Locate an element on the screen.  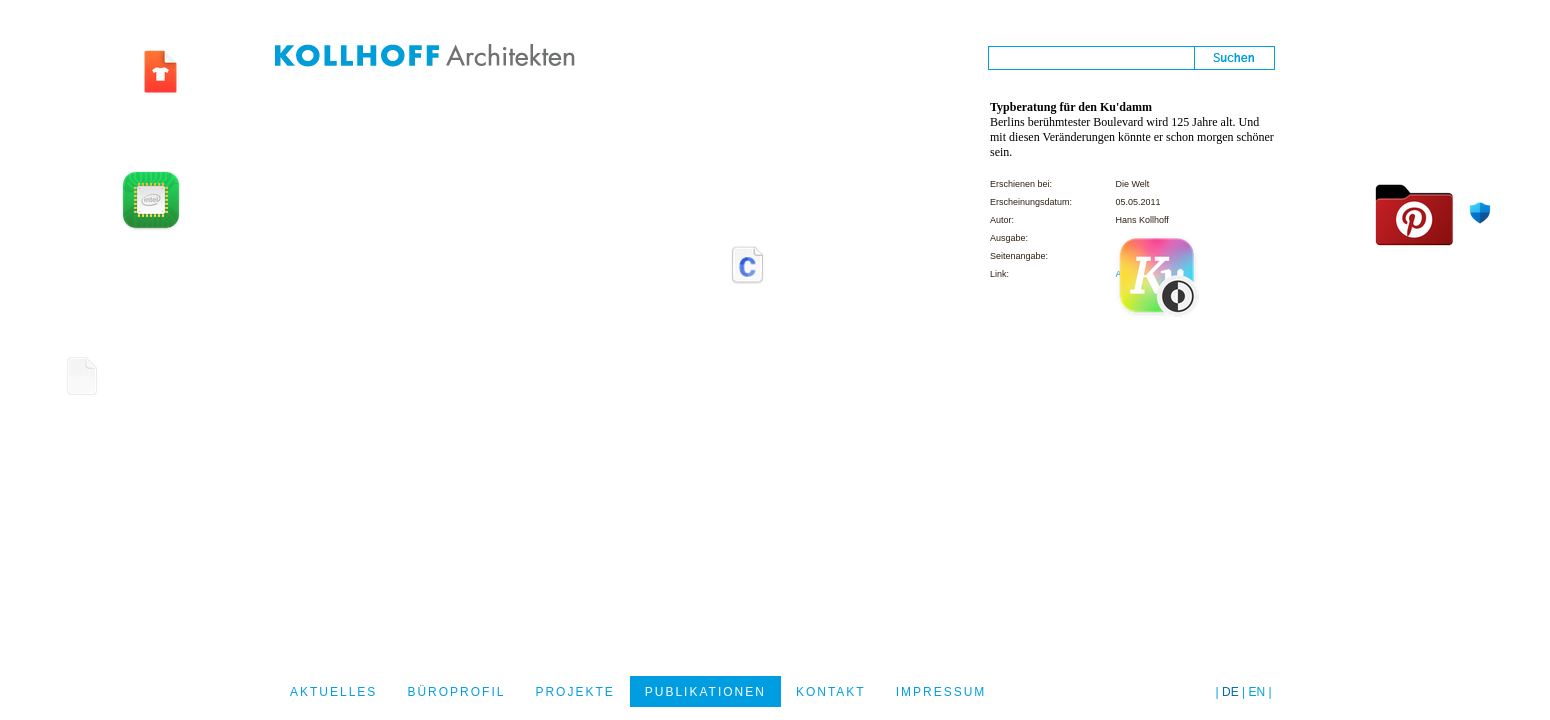
a theme or appearance customization file is located at coordinates (160, 72).